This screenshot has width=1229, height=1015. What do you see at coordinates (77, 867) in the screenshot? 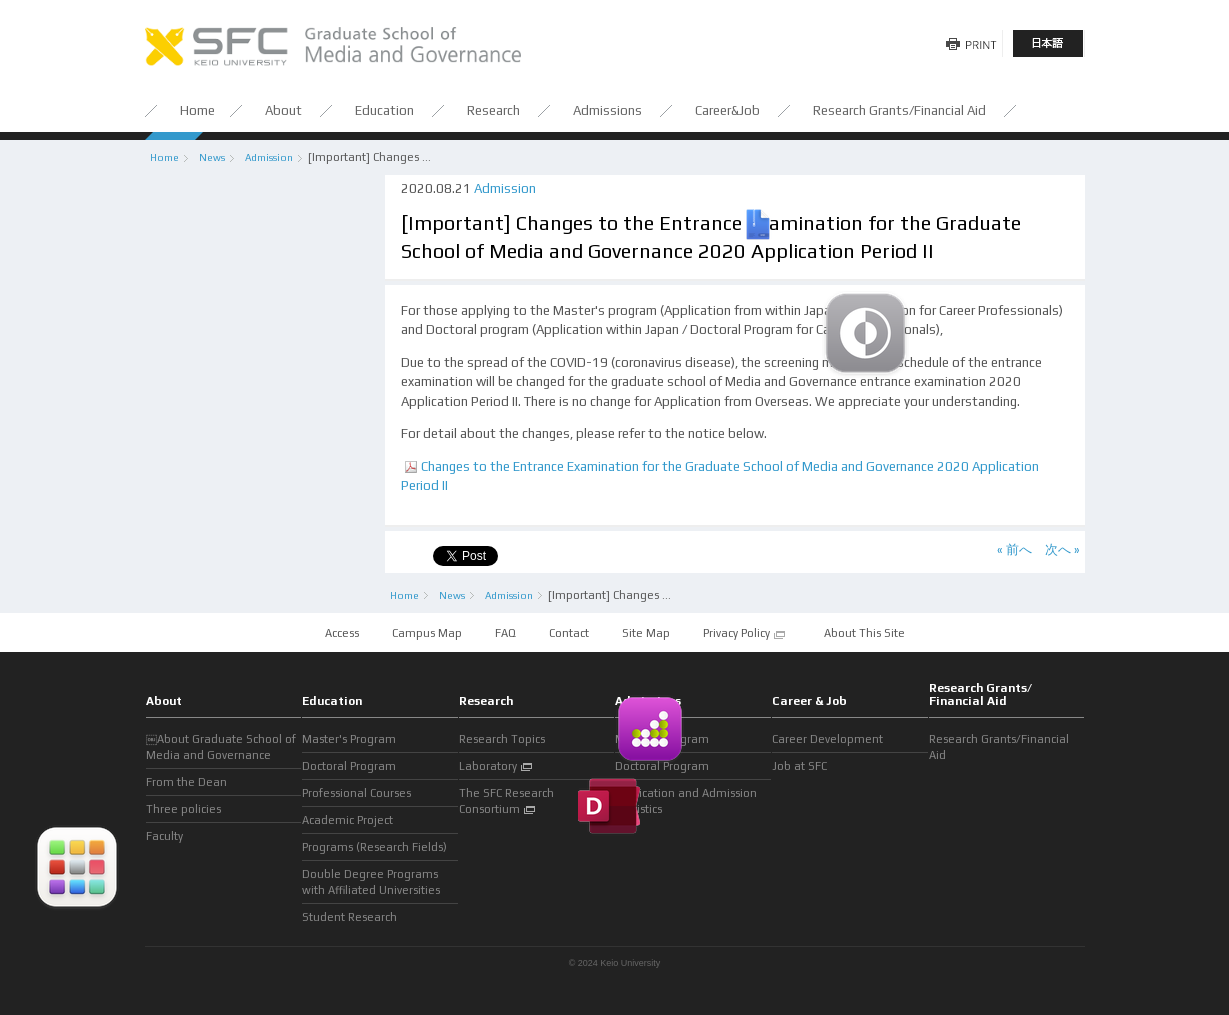
I see `open the app grid or launcher` at bounding box center [77, 867].